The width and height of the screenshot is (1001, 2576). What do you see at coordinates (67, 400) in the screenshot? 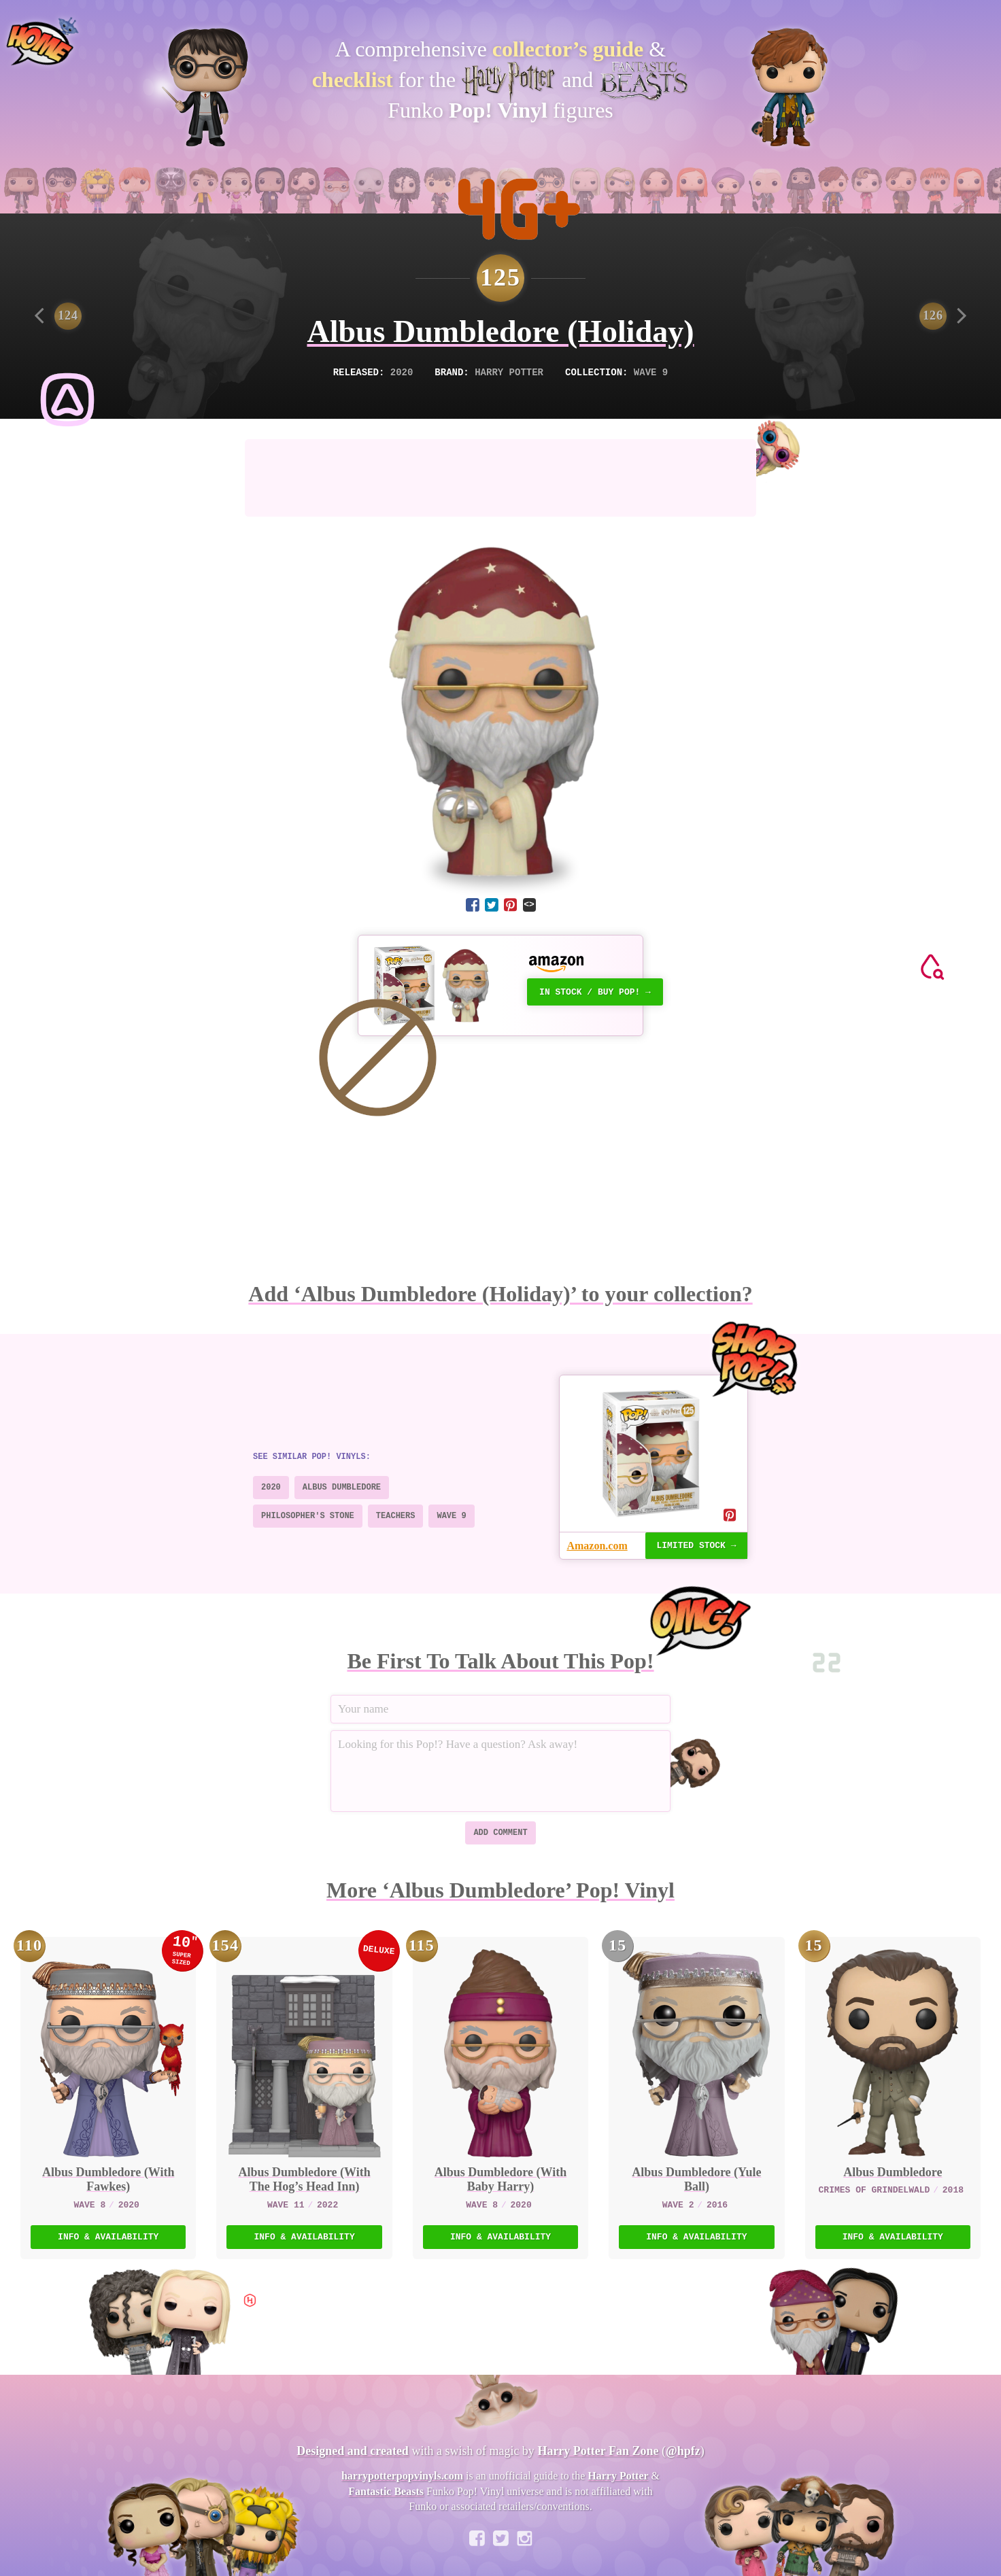
I see `AdonisJS framework logo` at bounding box center [67, 400].